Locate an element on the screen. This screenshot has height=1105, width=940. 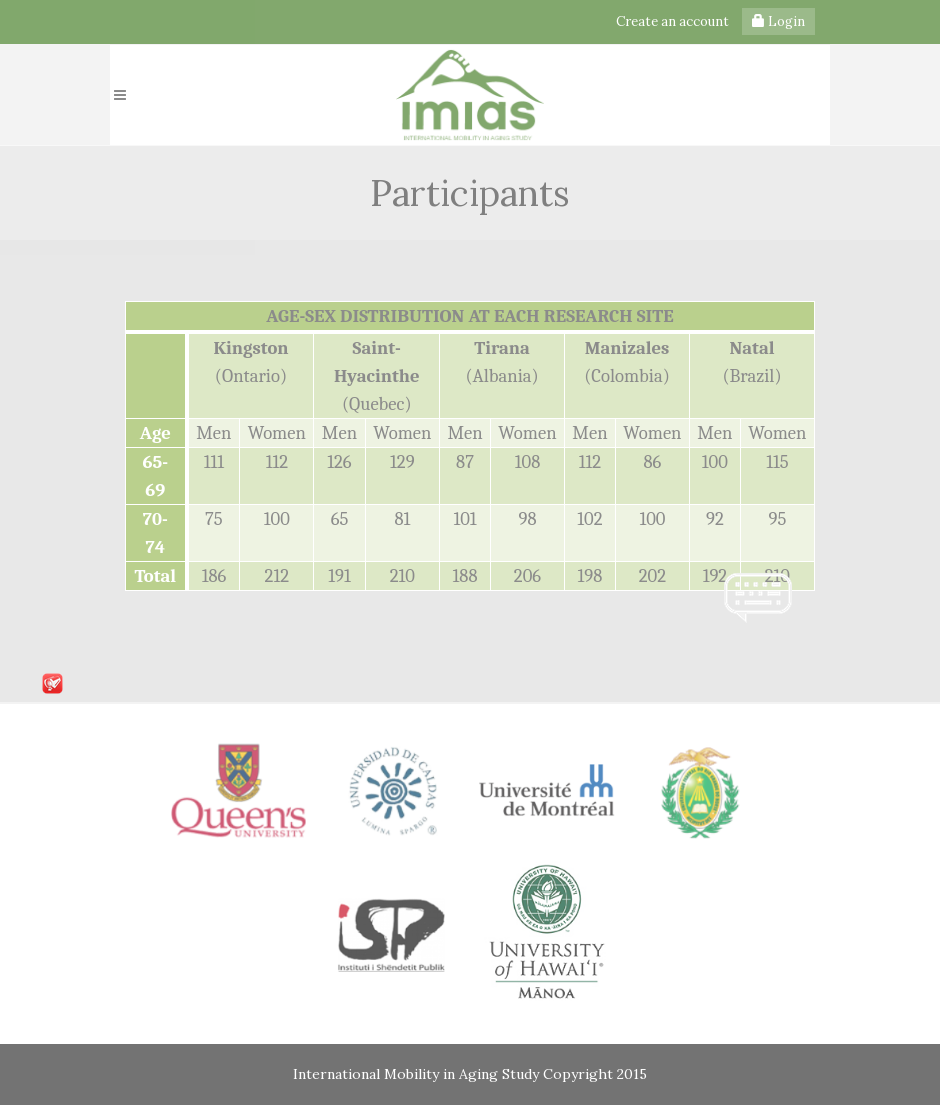
launch ultrakill game is located at coordinates (52, 683).